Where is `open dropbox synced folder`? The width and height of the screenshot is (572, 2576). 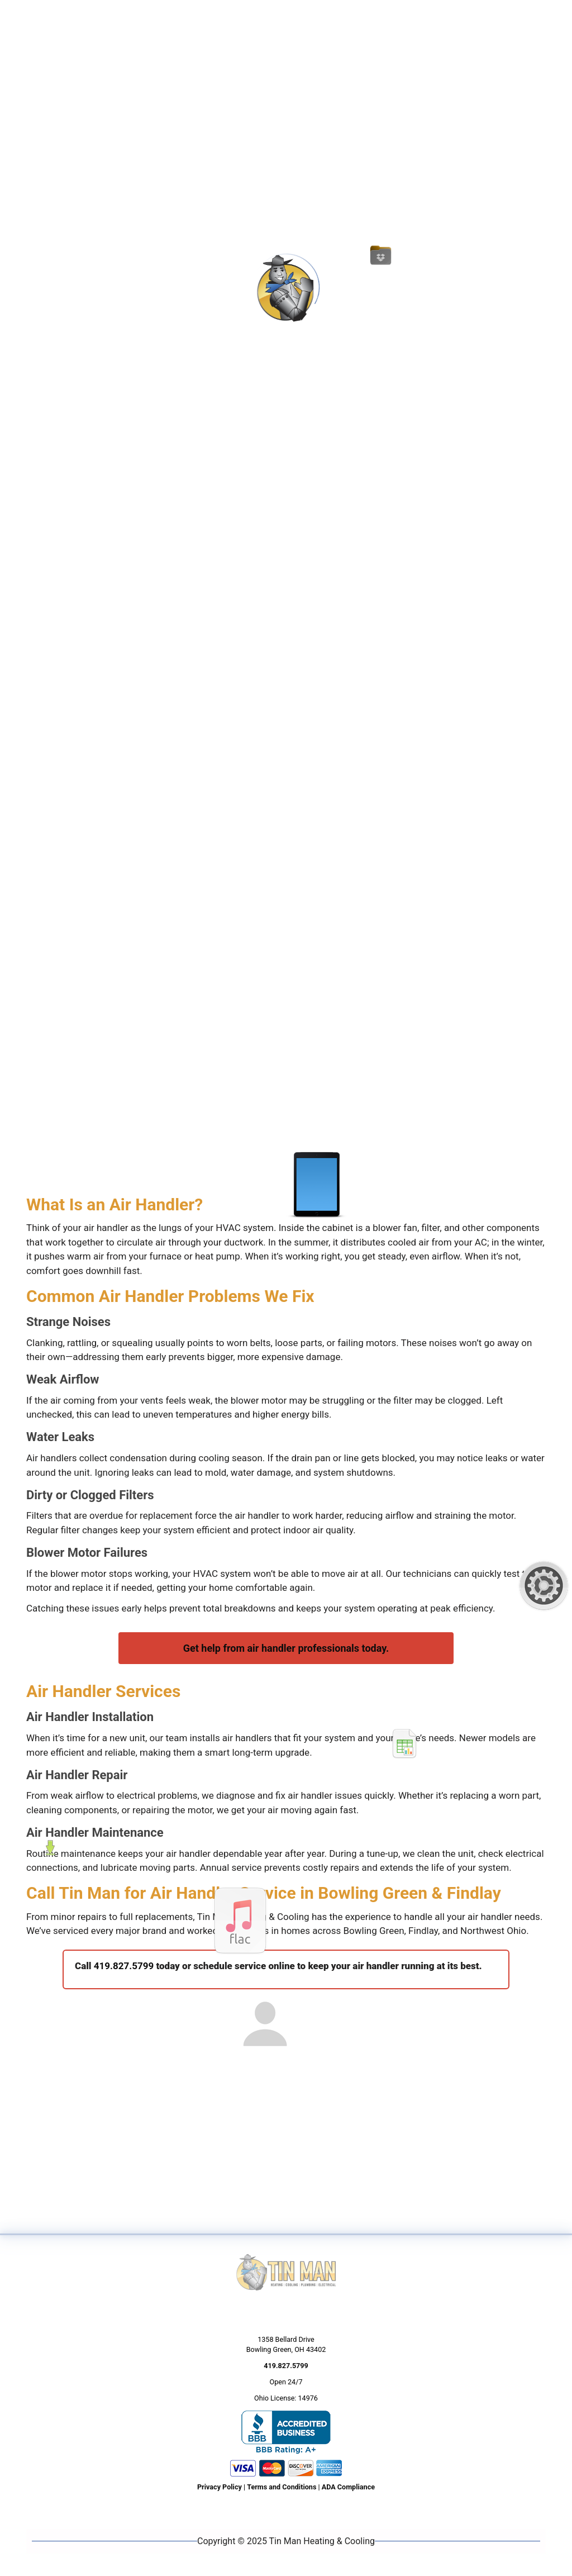 open dropbox synced folder is located at coordinates (380, 255).